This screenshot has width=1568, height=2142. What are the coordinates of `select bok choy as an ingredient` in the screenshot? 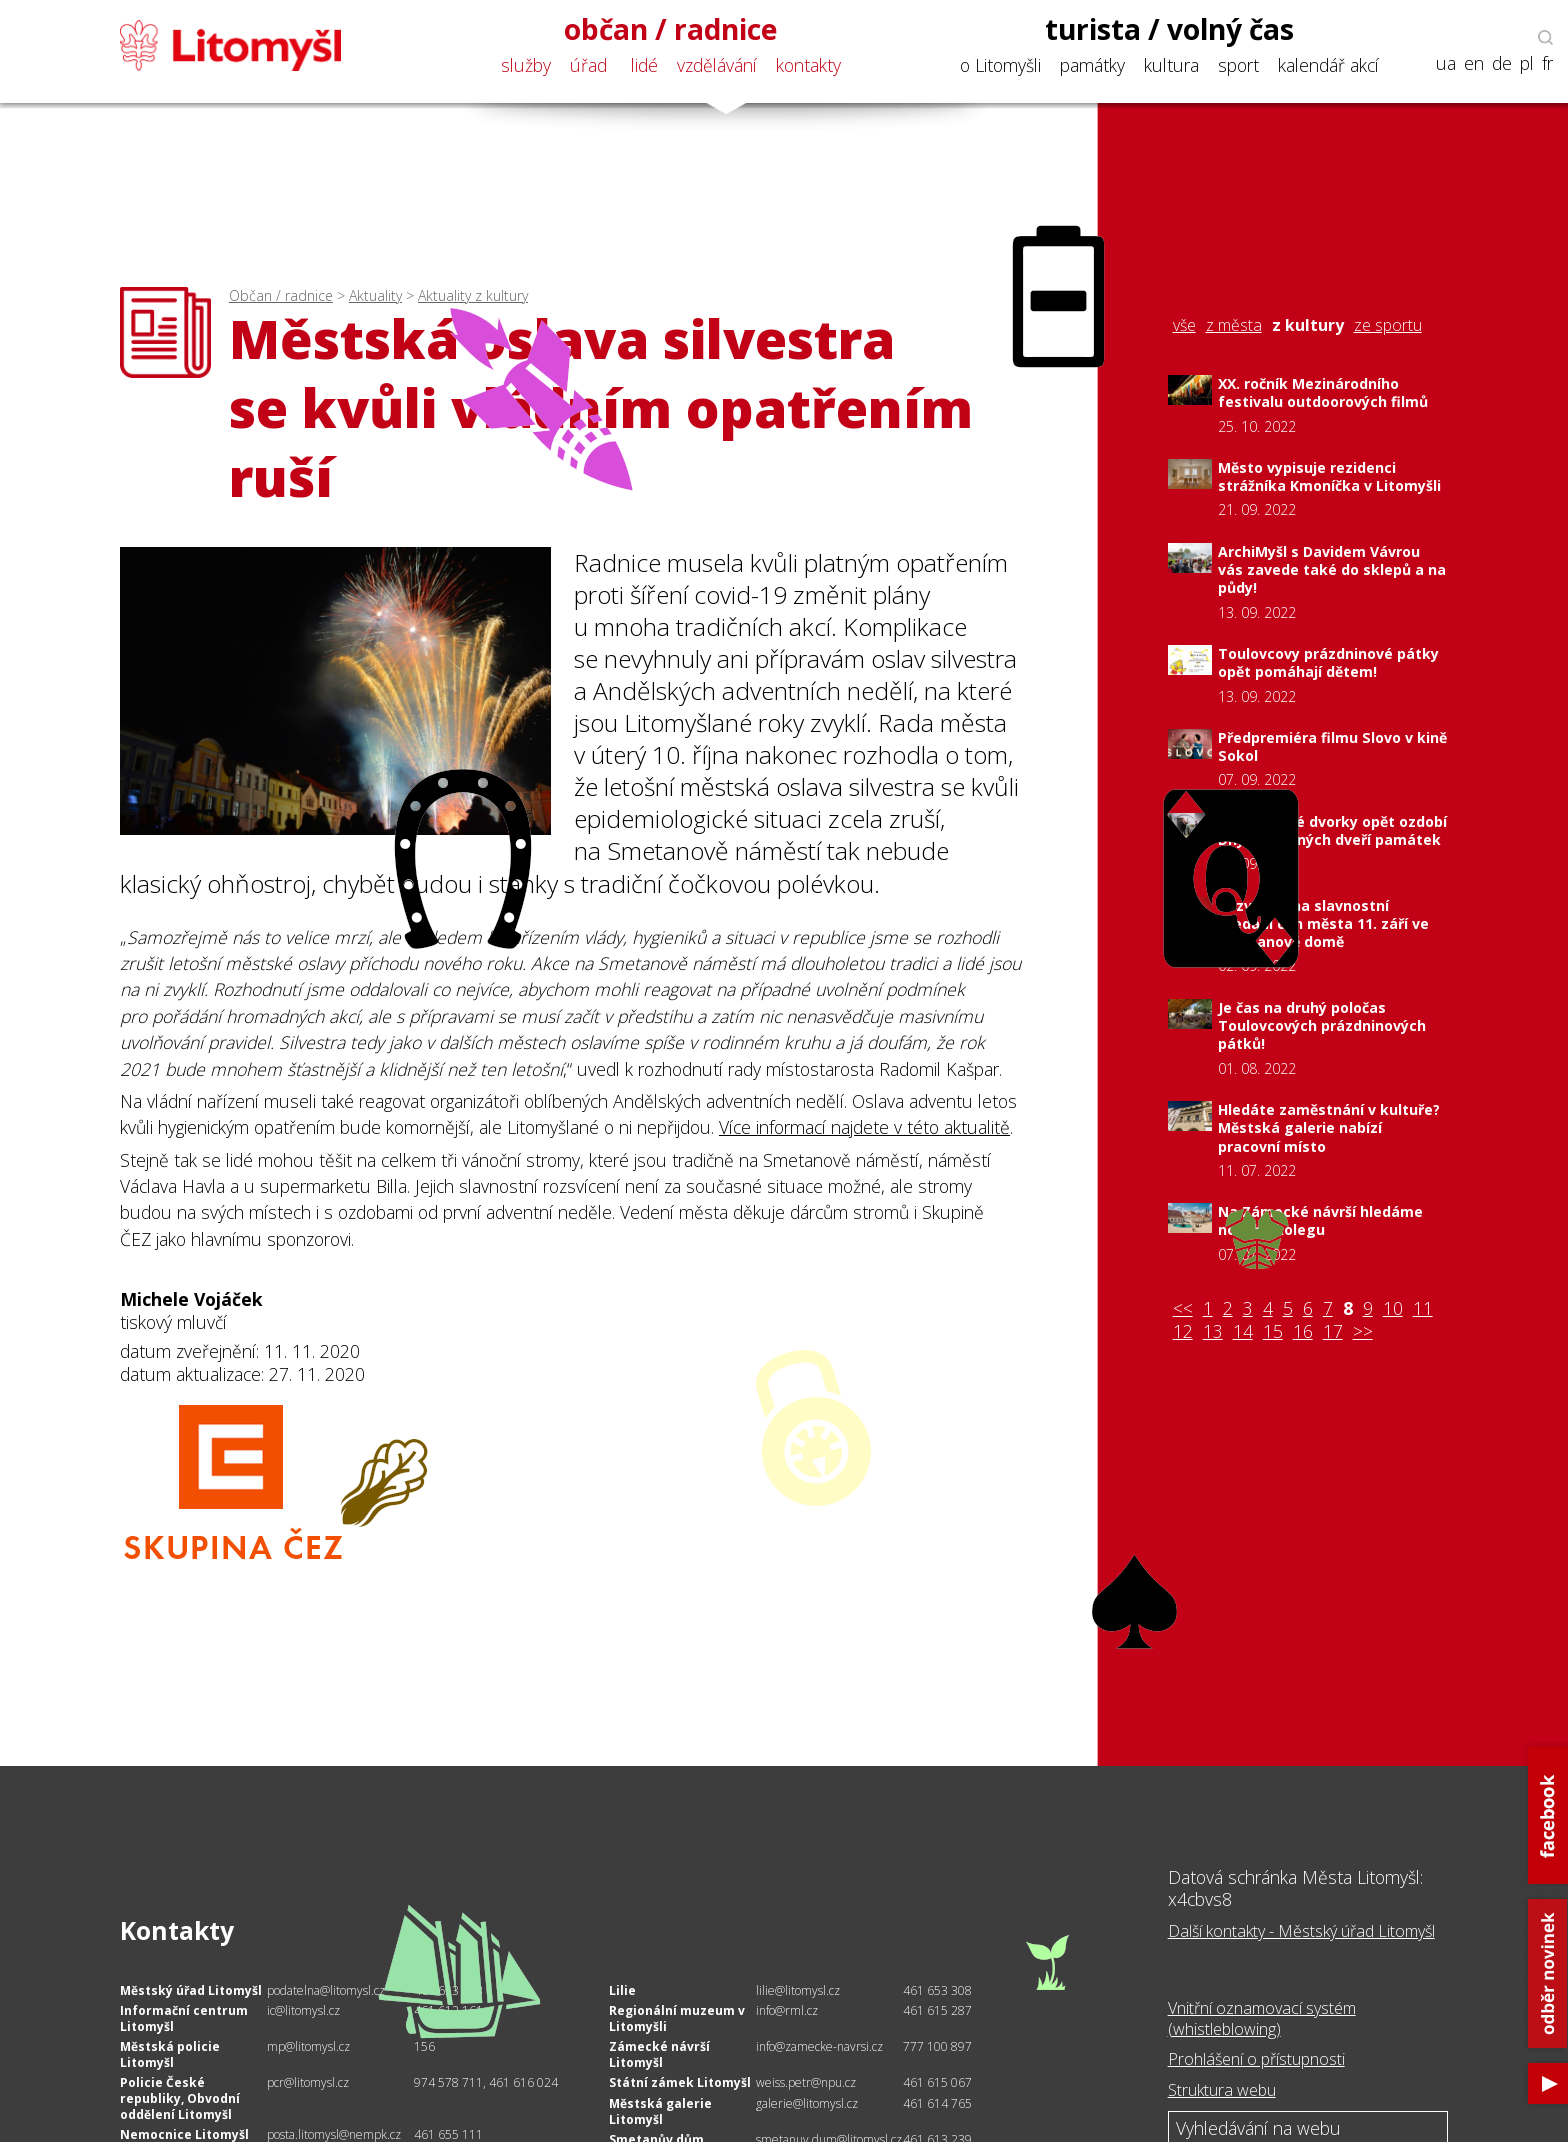 It's located at (384, 1483).